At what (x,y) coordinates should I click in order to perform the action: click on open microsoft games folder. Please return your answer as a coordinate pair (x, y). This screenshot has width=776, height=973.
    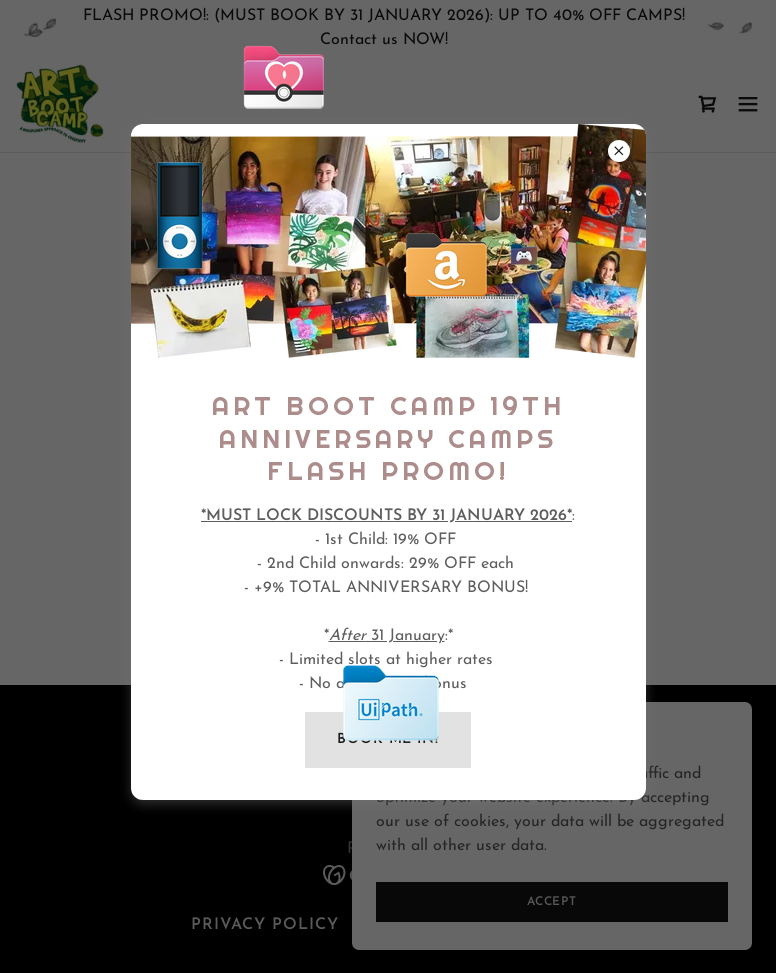
    Looking at the image, I should click on (524, 255).